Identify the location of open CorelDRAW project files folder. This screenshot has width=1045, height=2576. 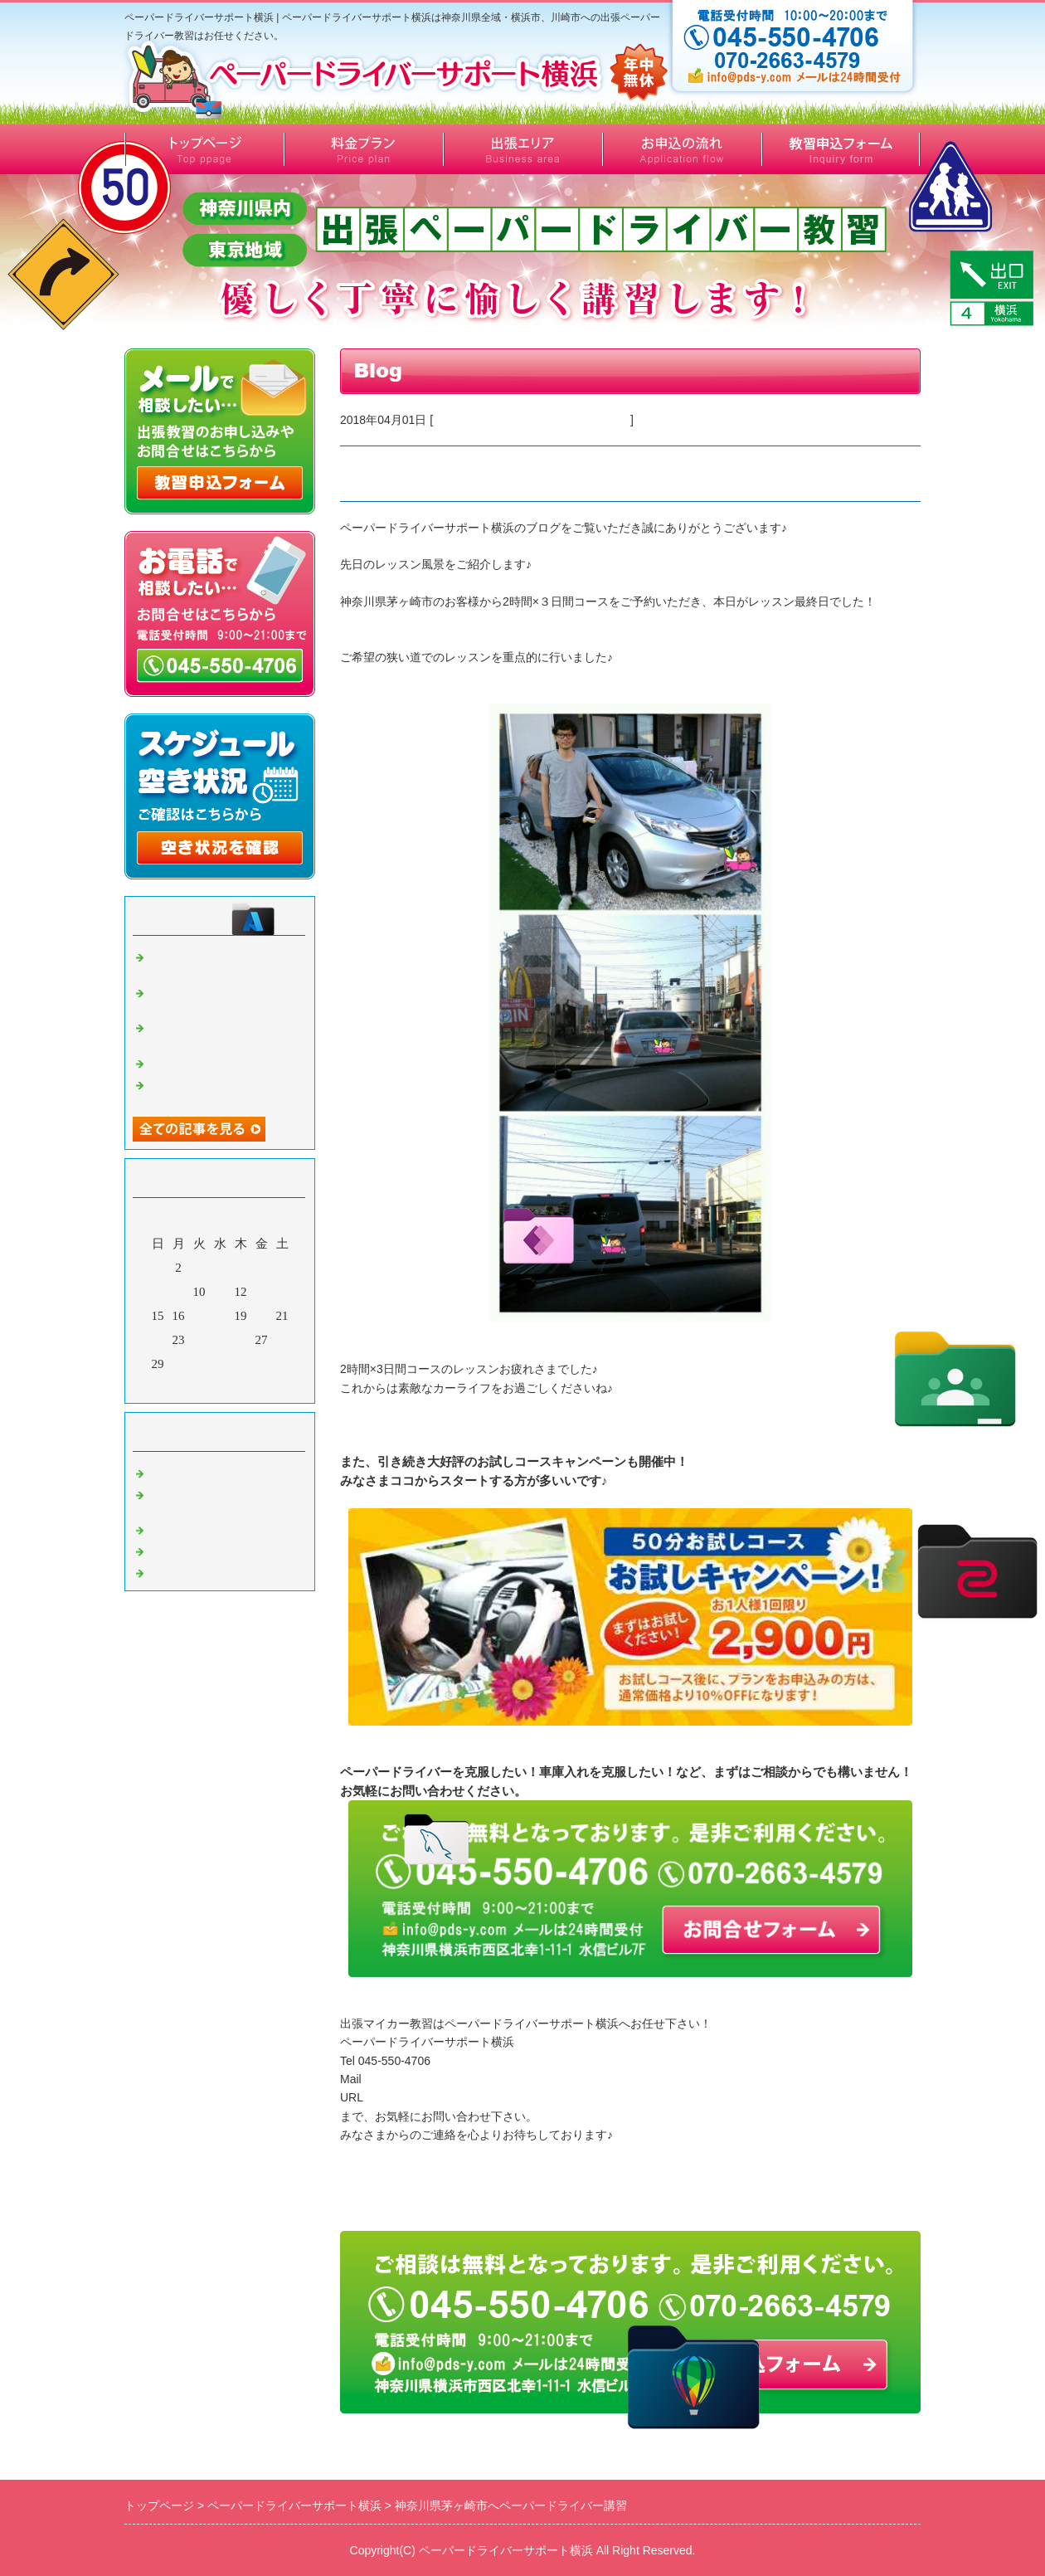
(693, 2380).